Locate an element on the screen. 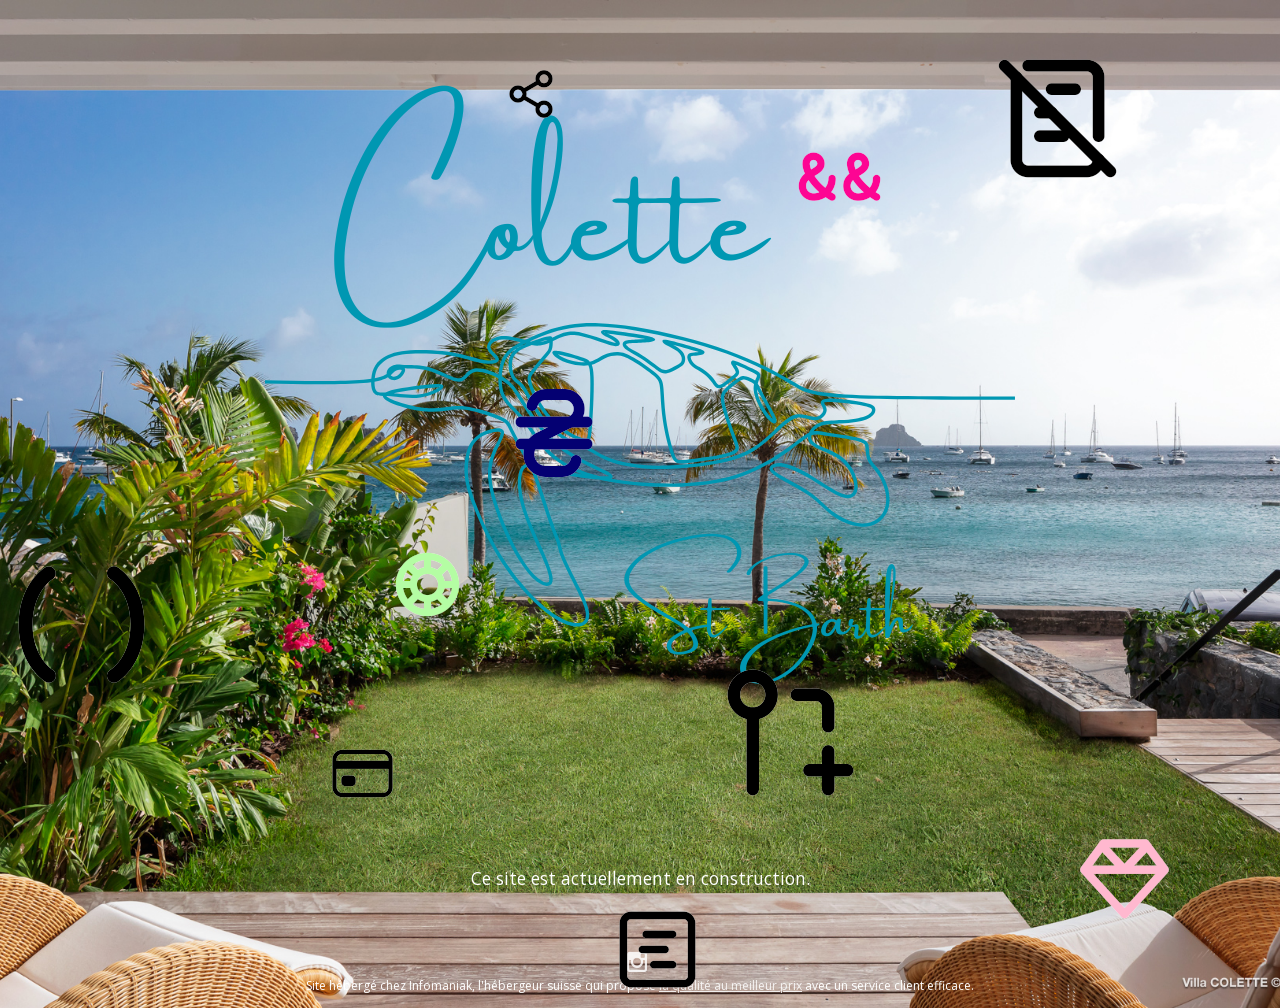 The image size is (1280, 1008). view premium or exclusive content is located at coordinates (1124, 879).